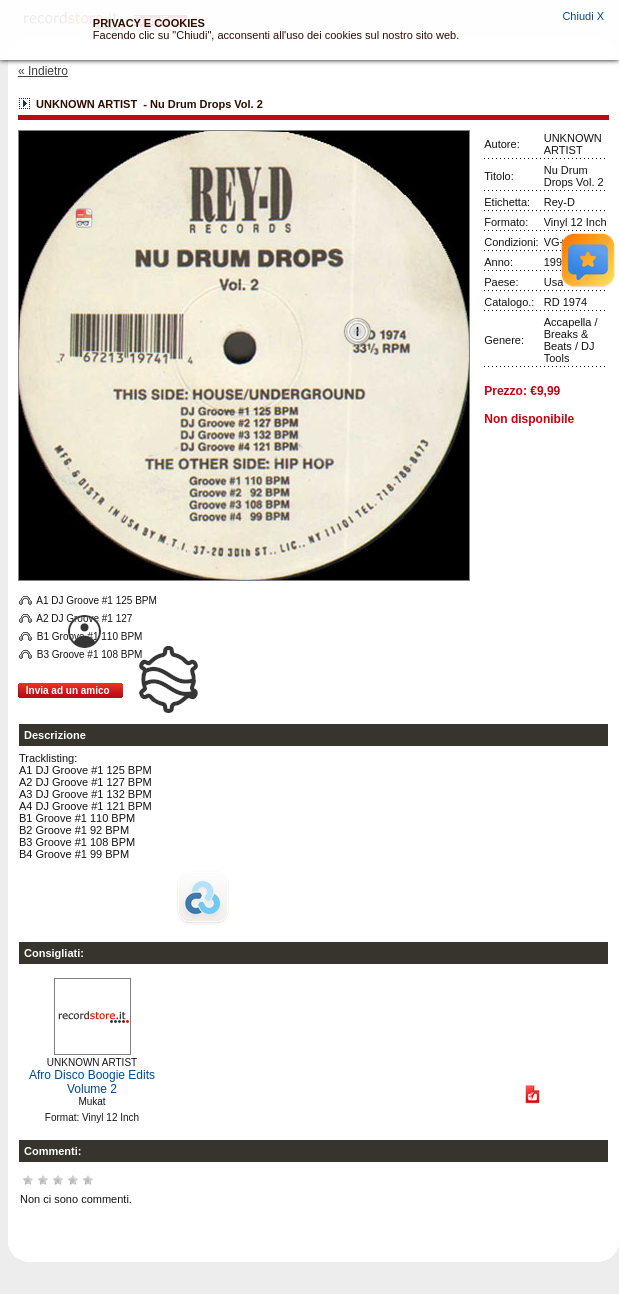 The width and height of the screenshot is (619, 1294). What do you see at coordinates (84, 631) in the screenshot?
I see `view user accounts or profiles` at bounding box center [84, 631].